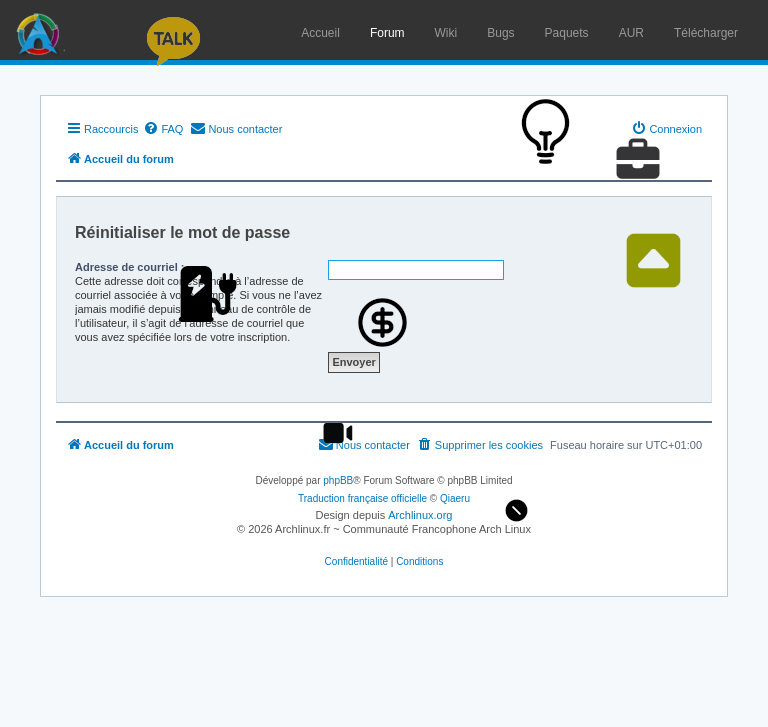 The image size is (768, 727). Describe the element at coordinates (638, 160) in the screenshot. I see `access work or business-related content` at that location.